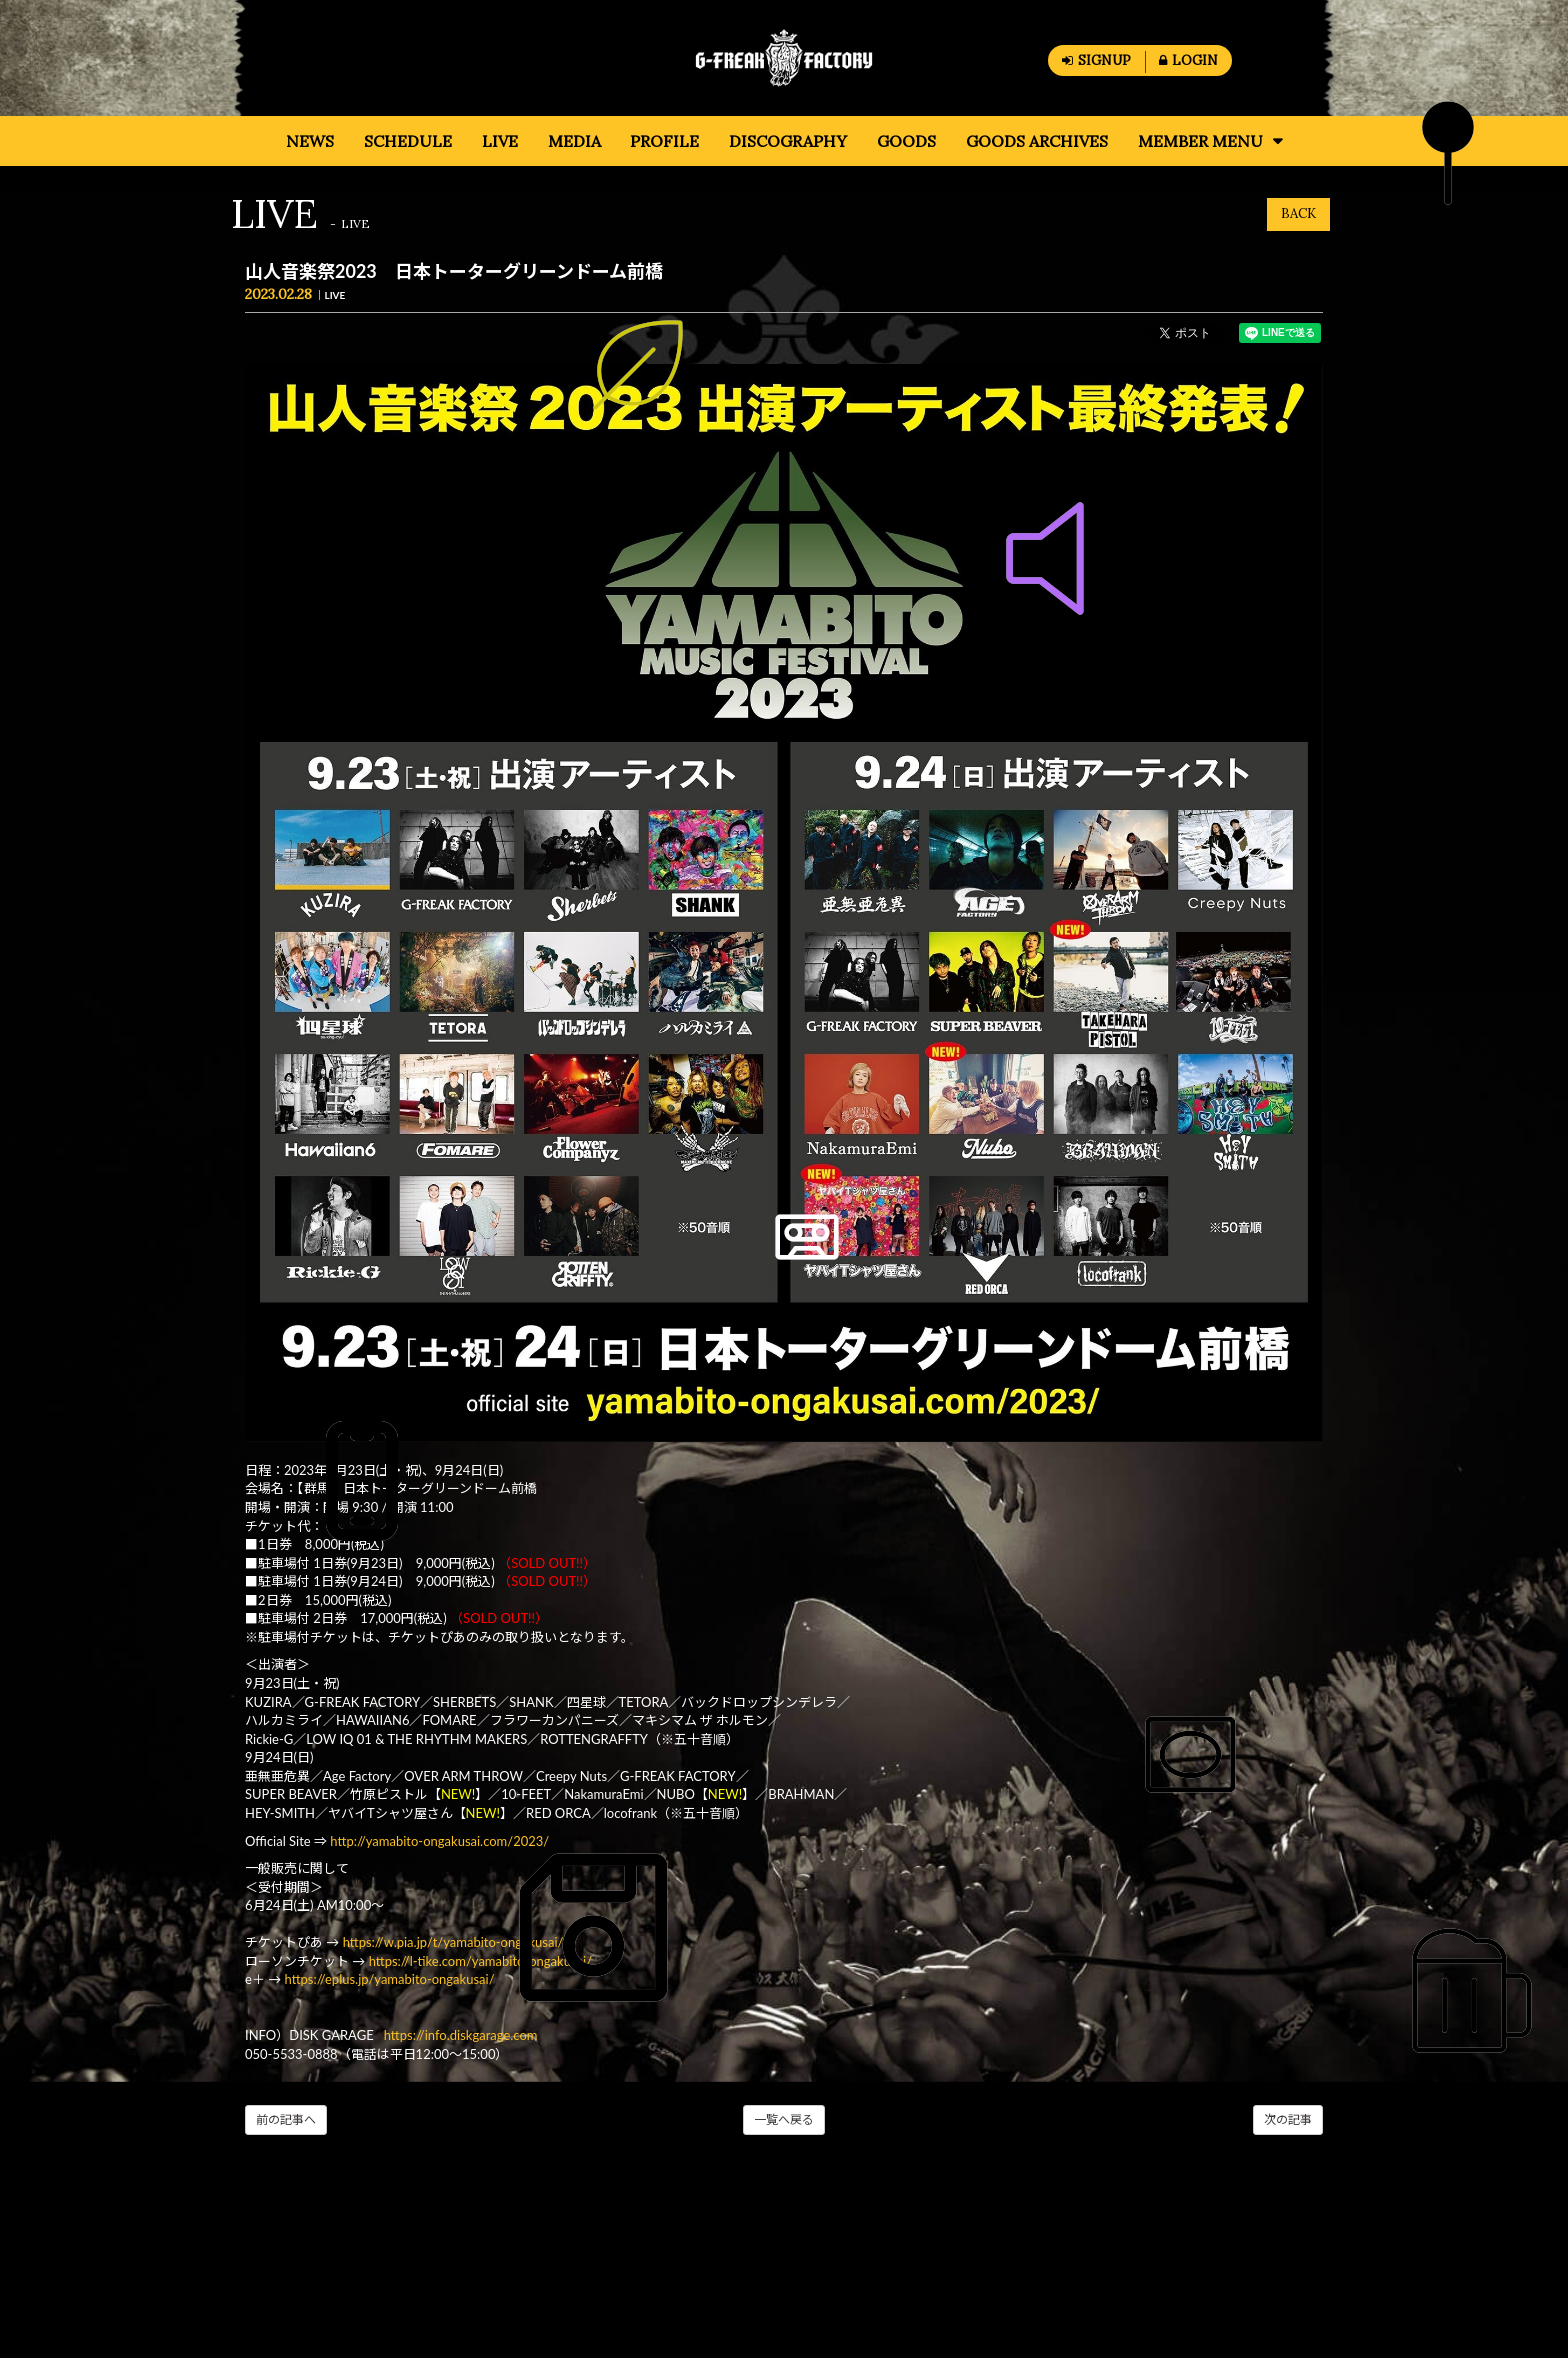 The width and height of the screenshot is (1568, 2358). What do you see at coordinates (638, 365) in the screenshot?
I see `indicates eco-friendly or sustainable option` at bounding box center [638, 365].